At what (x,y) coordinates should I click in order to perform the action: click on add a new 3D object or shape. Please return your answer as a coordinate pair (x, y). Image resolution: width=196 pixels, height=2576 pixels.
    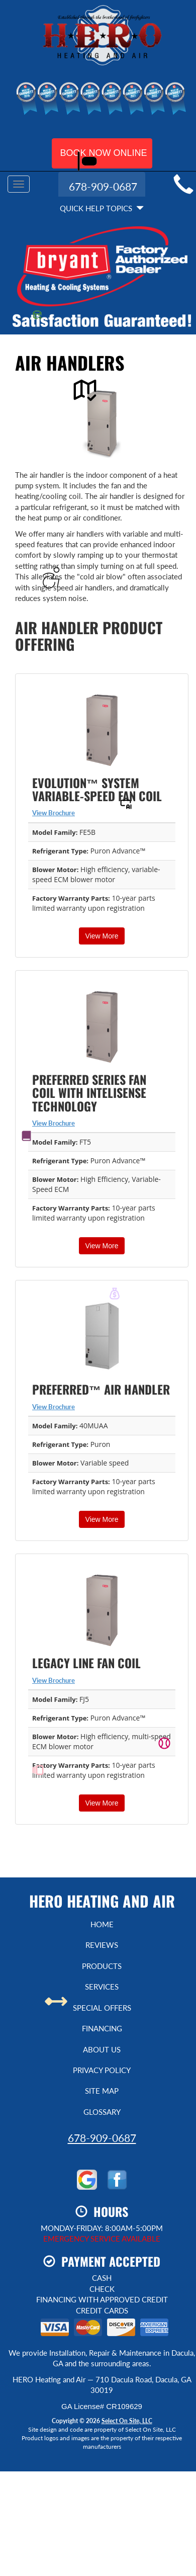
    Looking at the image, I should click on (37, 315).